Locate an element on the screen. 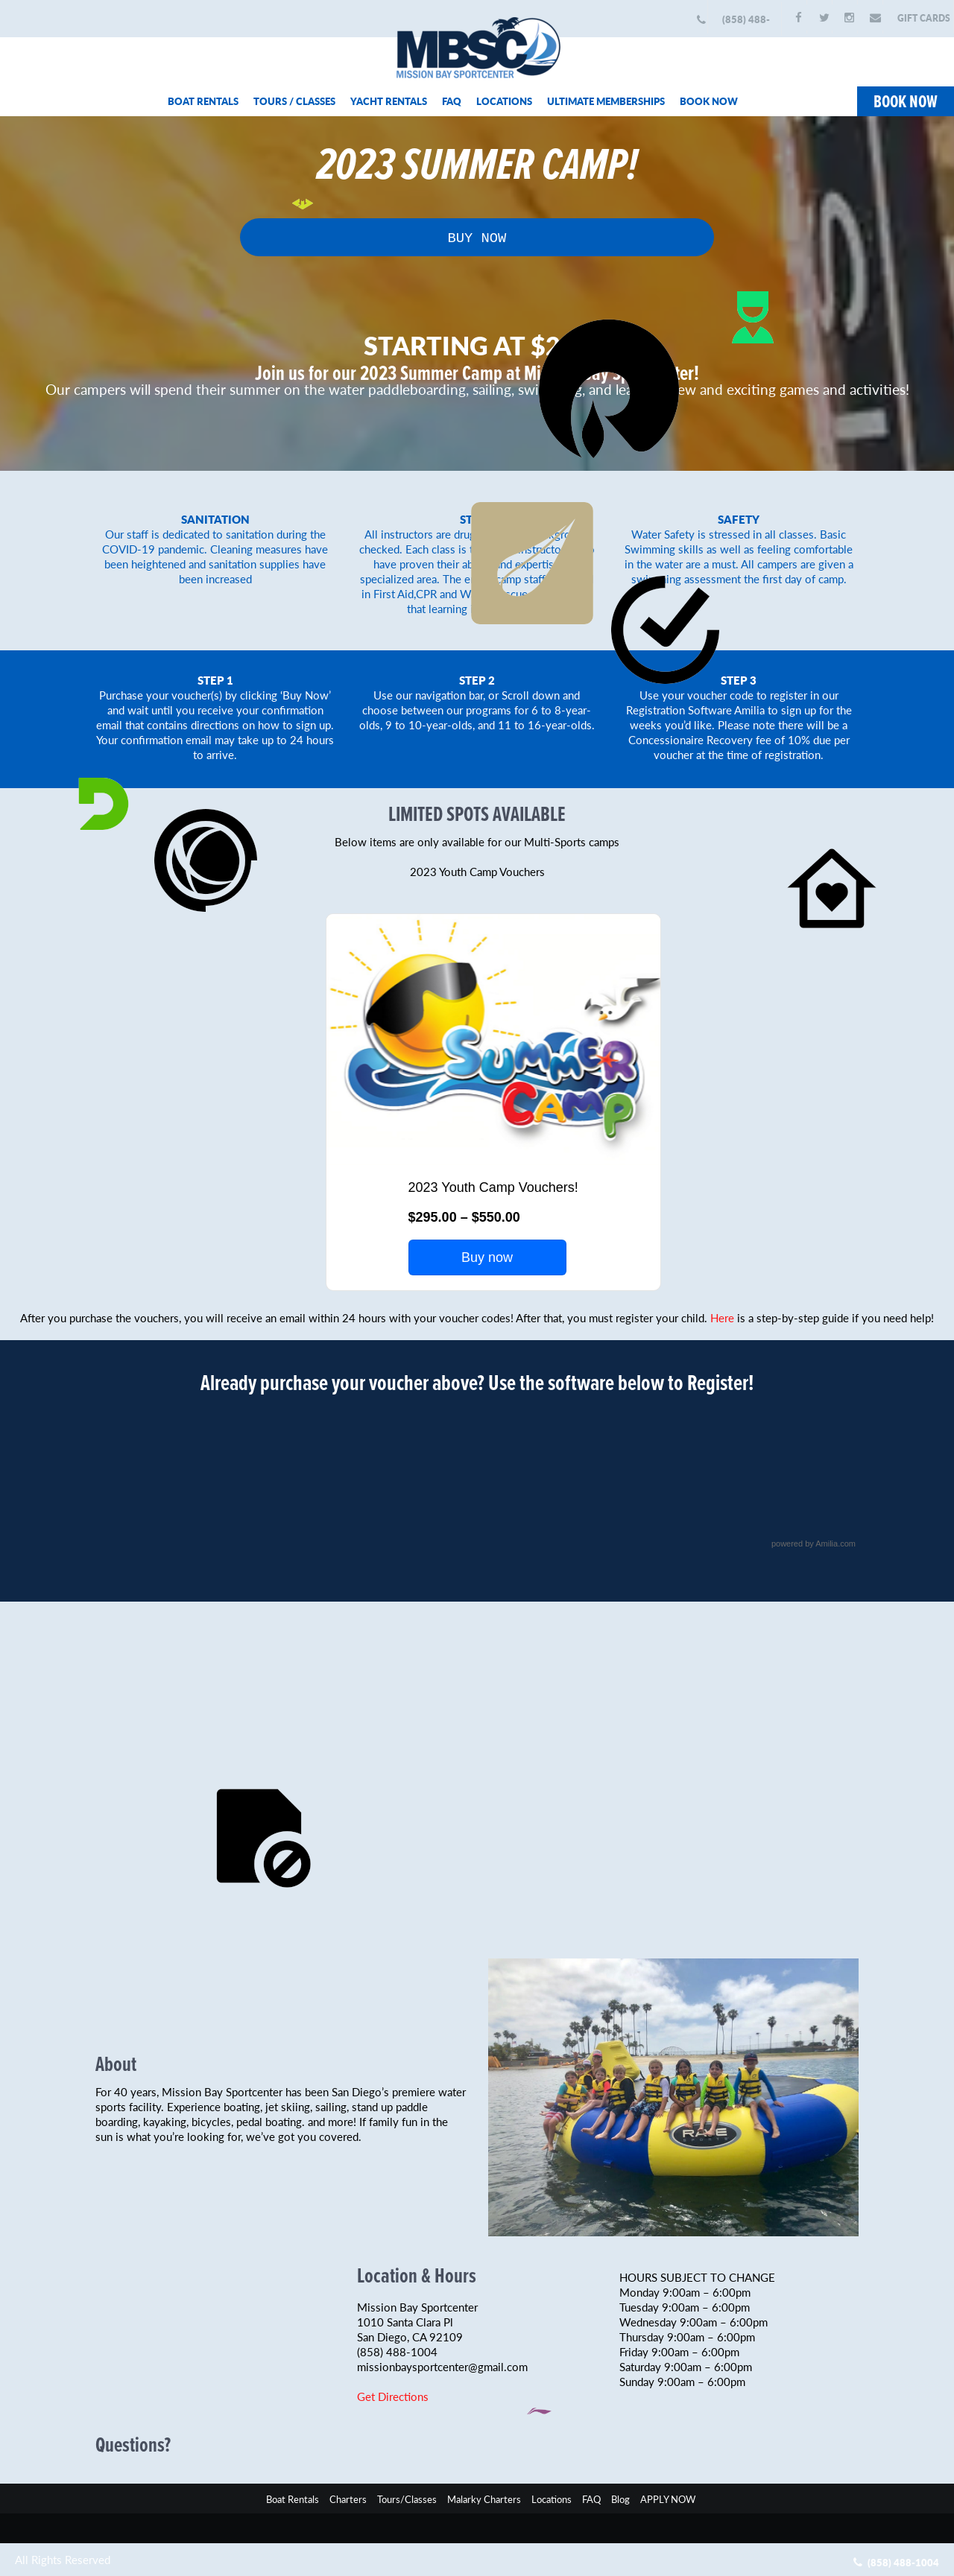 This screenshot has height=2576, width=954. thymeleaf java template engine logo is located at coordinates (532, 563).